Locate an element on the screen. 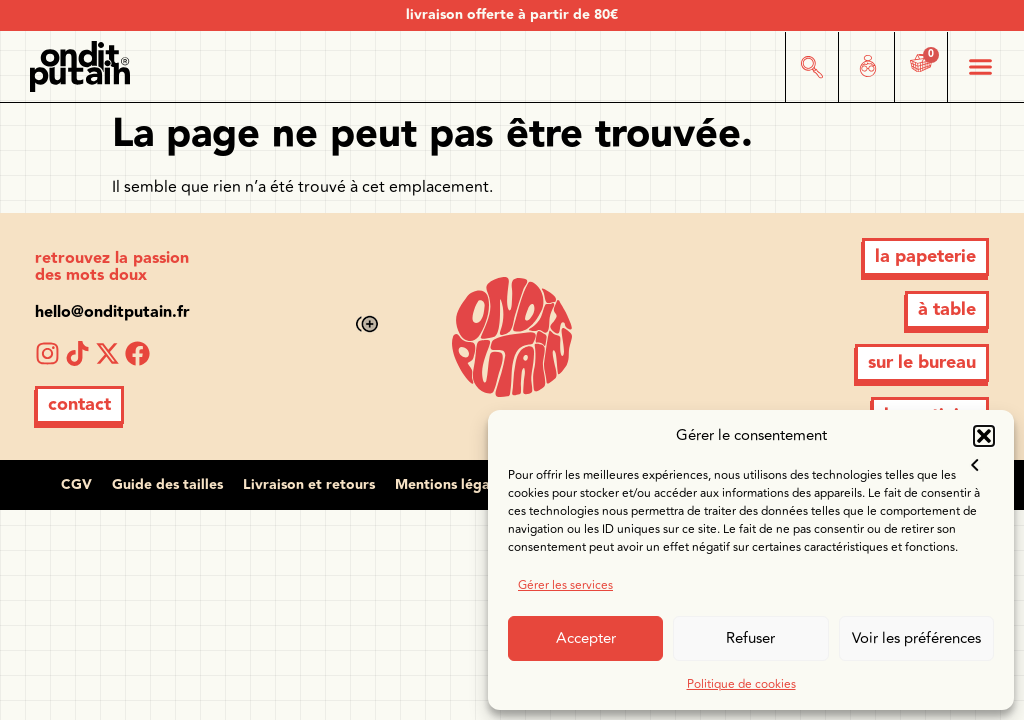 This screenshot has width=1024, height=720. add a duplicate control point is located at coordinates (367, 324).